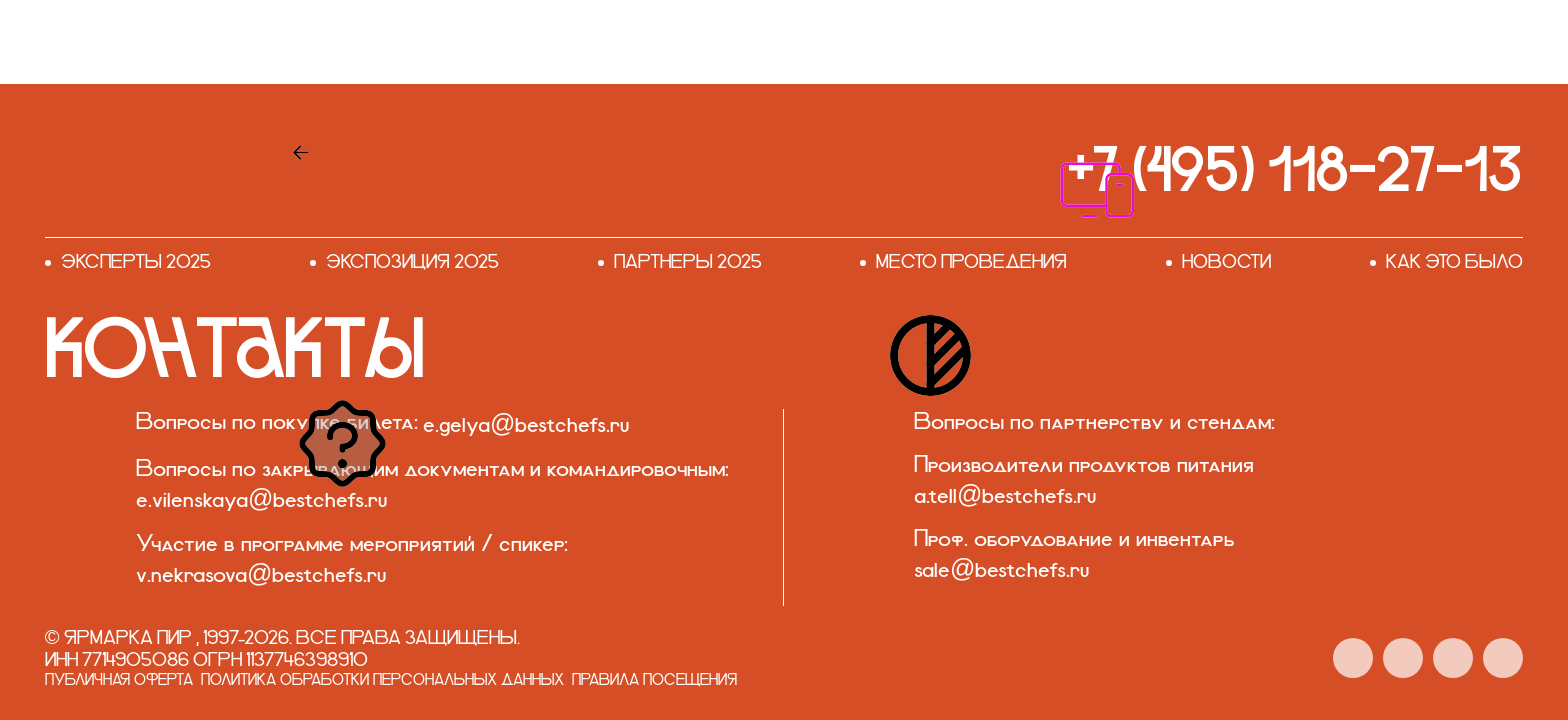  What do you see at coordinates (1096, 190) in the screenshot?
I see `manage connected devices` at bounding box center [1096, 190].